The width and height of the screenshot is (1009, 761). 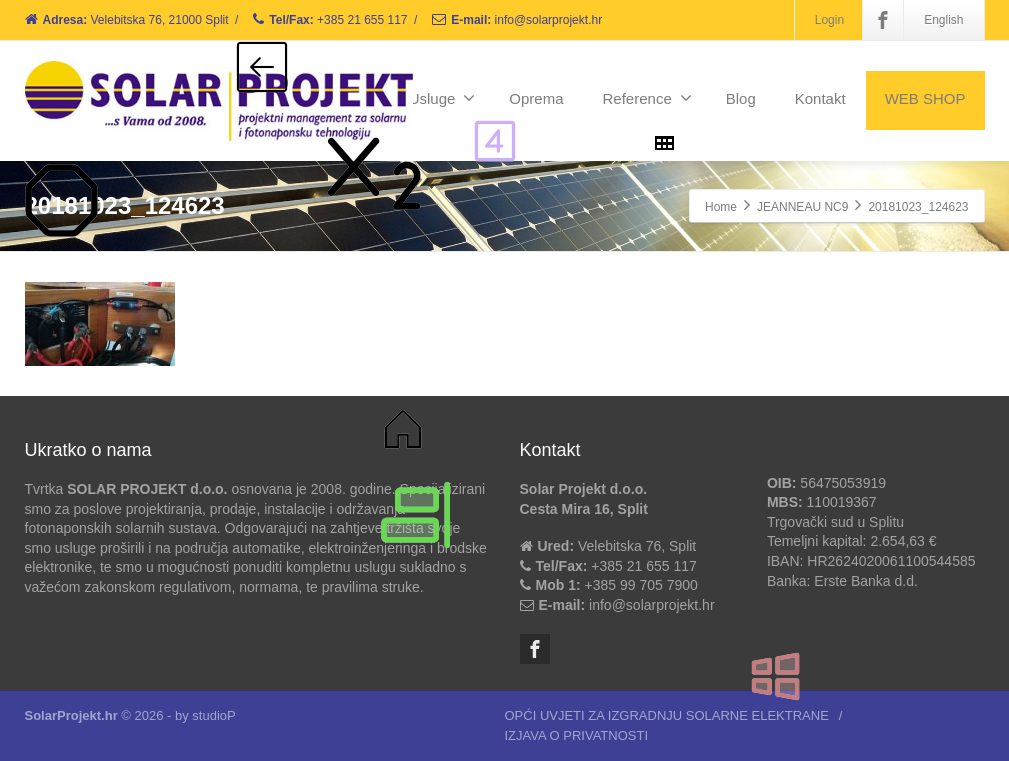 I want to click on go back to previous screen, so click(x=262, y=67).